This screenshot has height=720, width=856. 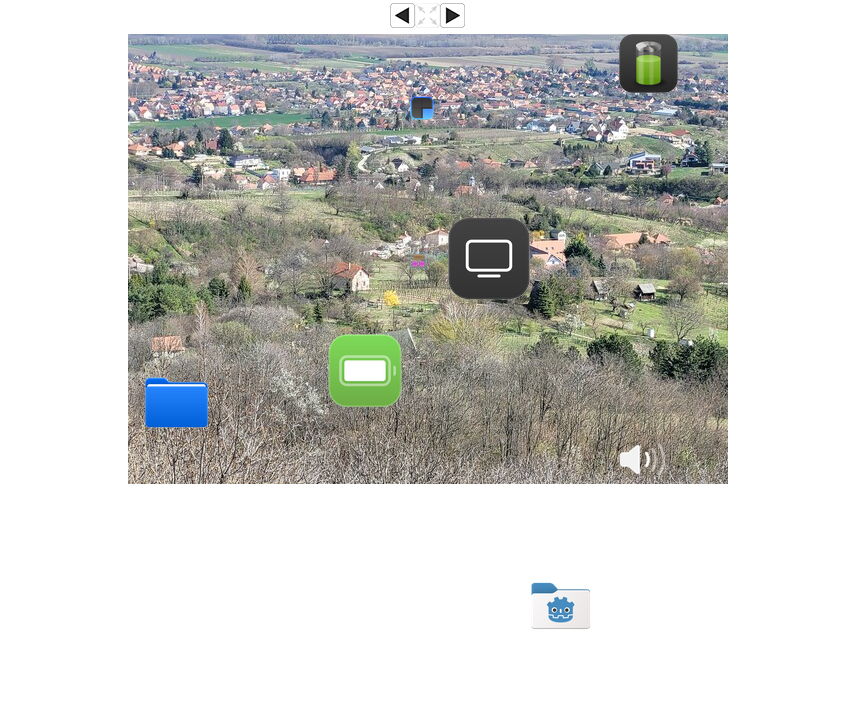 What do you see at coordinates (648, 63) in the screenshot?
I see `open power management settings` at bounding box center [648, 63].